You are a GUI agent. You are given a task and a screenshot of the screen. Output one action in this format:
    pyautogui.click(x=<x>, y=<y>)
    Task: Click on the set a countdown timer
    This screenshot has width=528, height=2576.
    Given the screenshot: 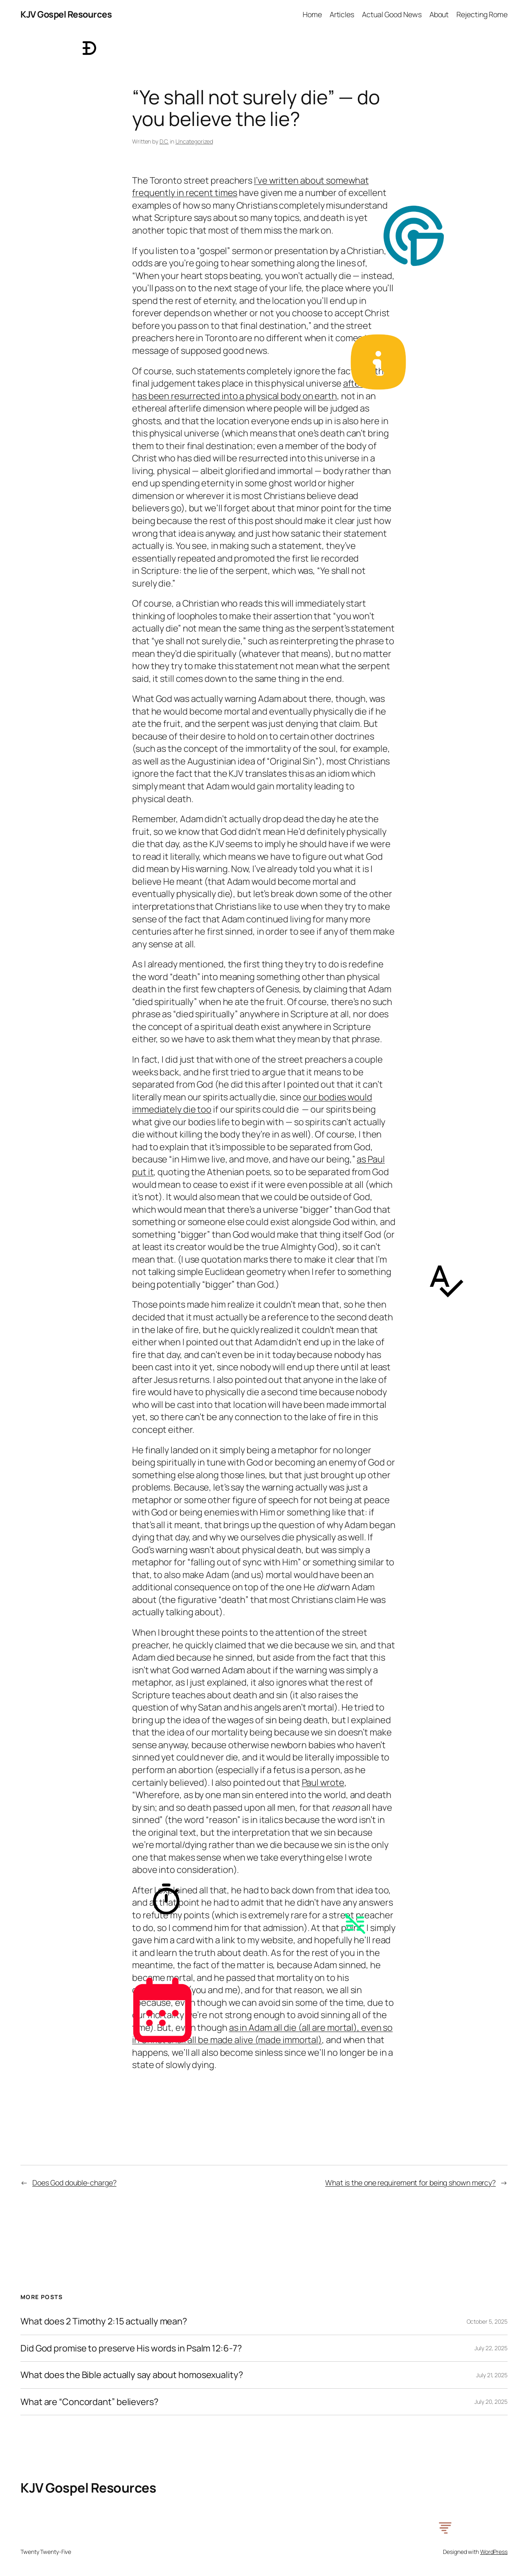 What is the action you would take?
    pyautogui.click(x=166, y=1899)
    